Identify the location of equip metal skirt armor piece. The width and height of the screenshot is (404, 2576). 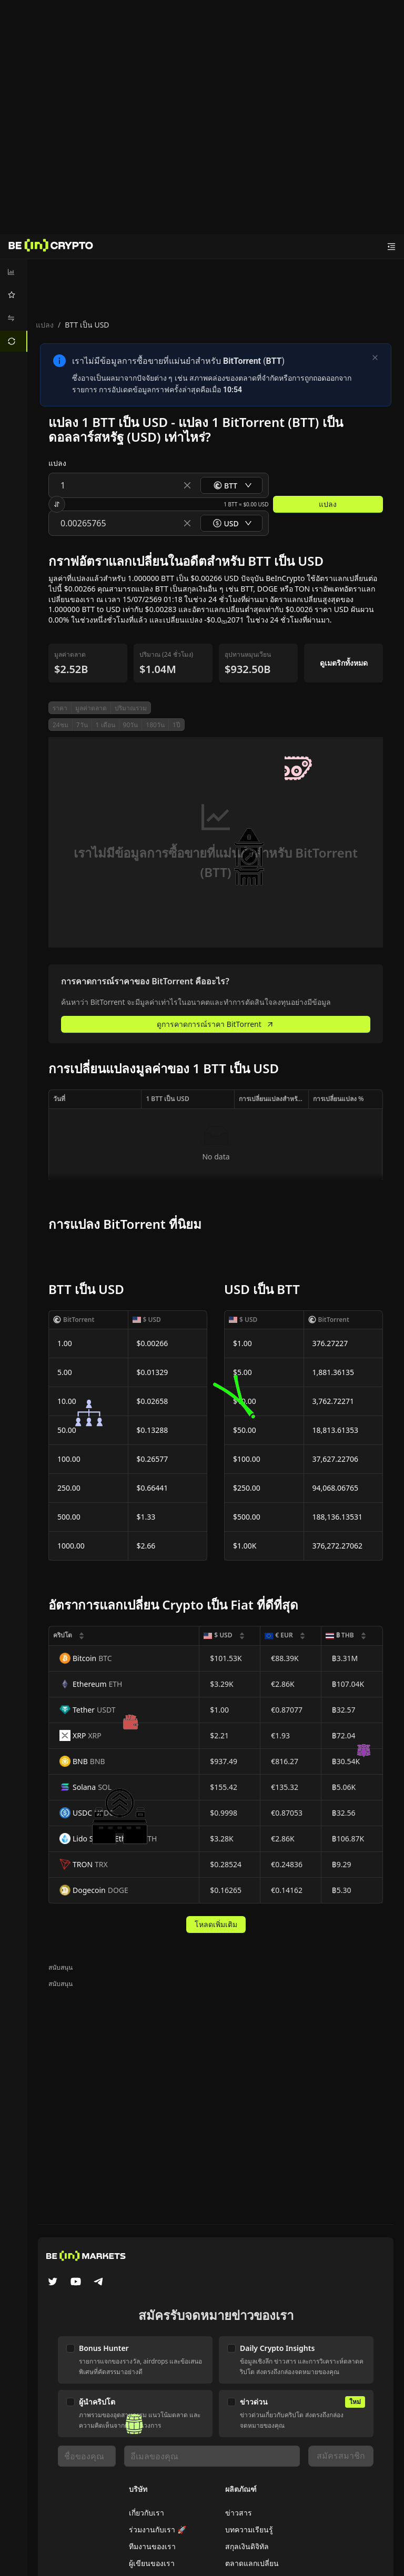
(363, 1750).